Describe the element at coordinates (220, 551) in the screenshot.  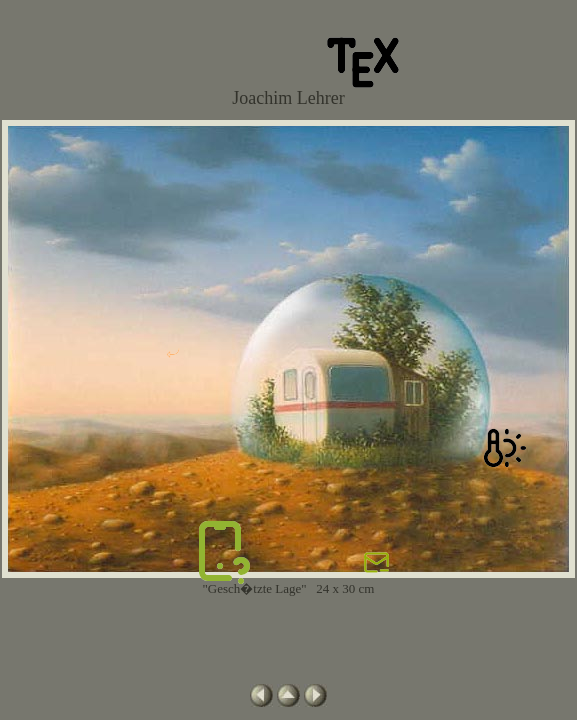
I see `get help with mobile device settings` at that location.